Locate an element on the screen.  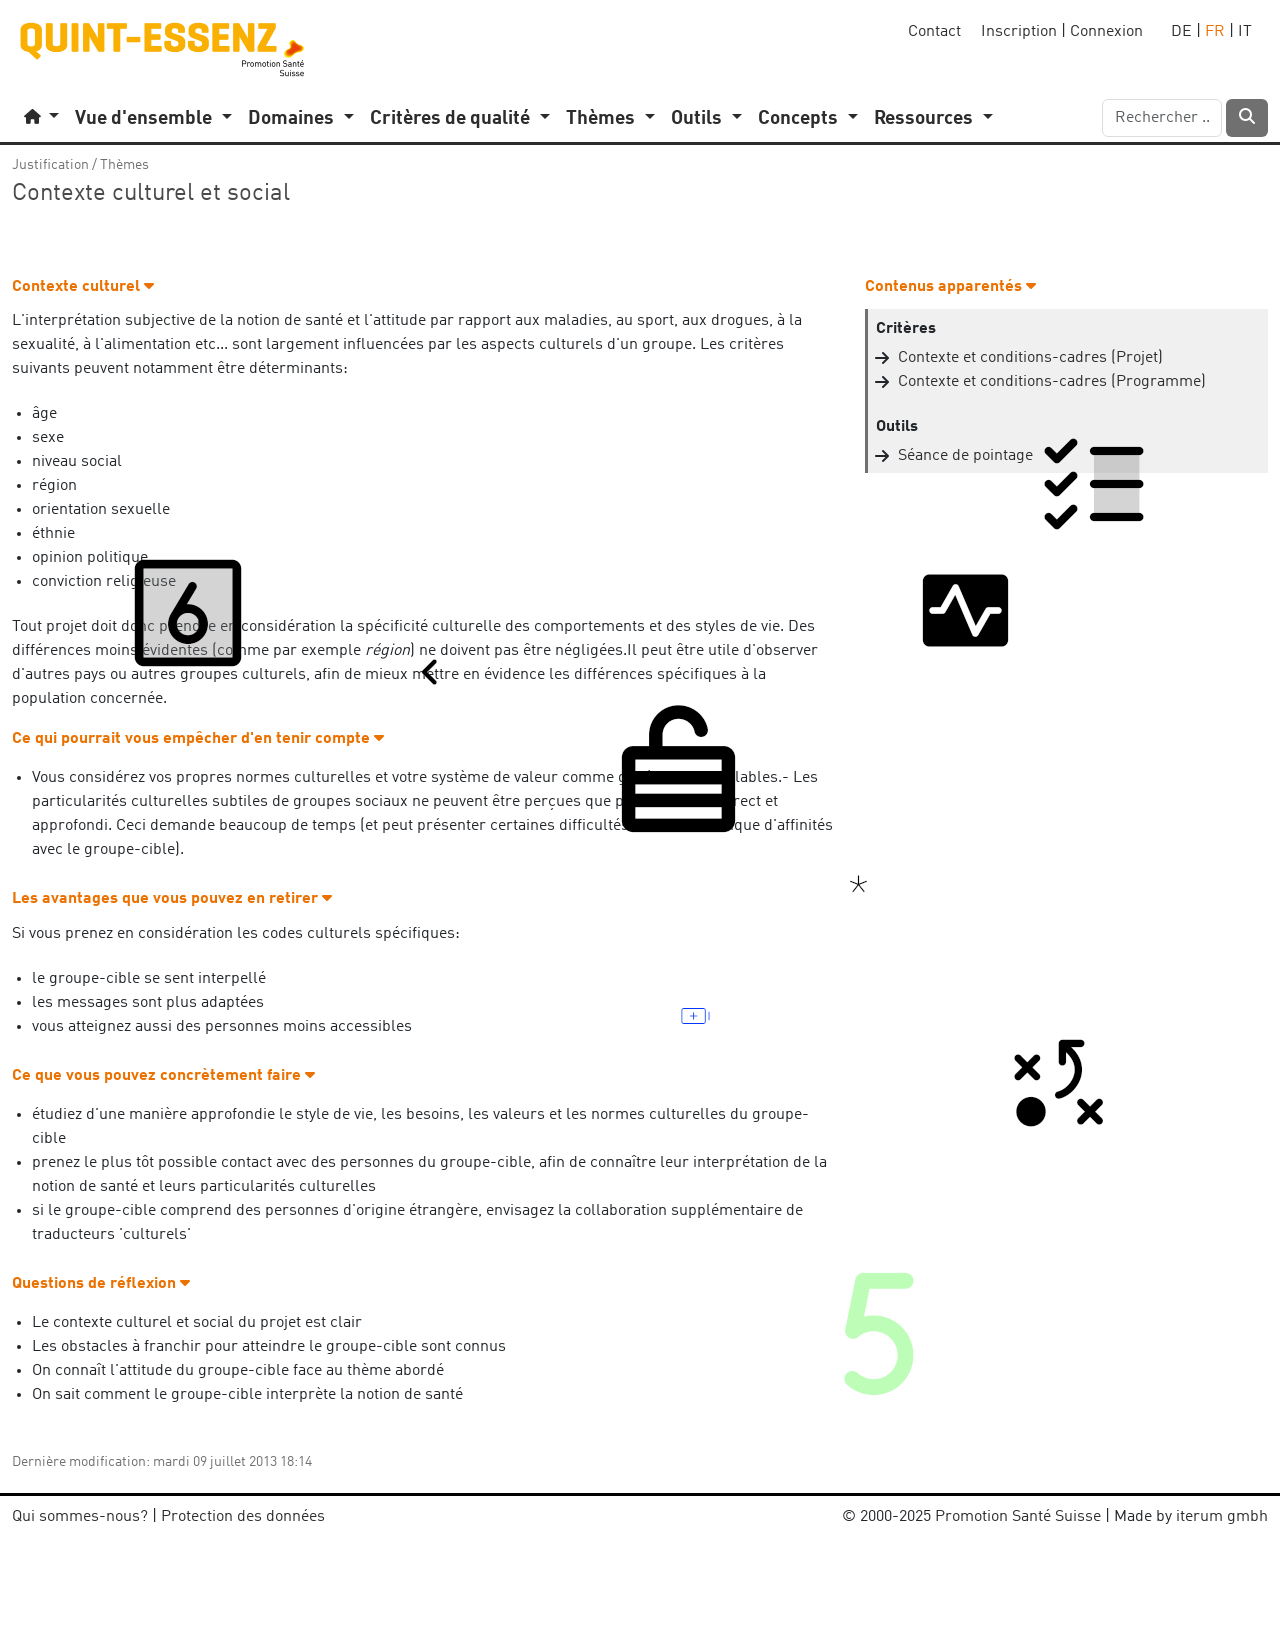
navigate back to the previous screen is located at coordinates (430, 672).